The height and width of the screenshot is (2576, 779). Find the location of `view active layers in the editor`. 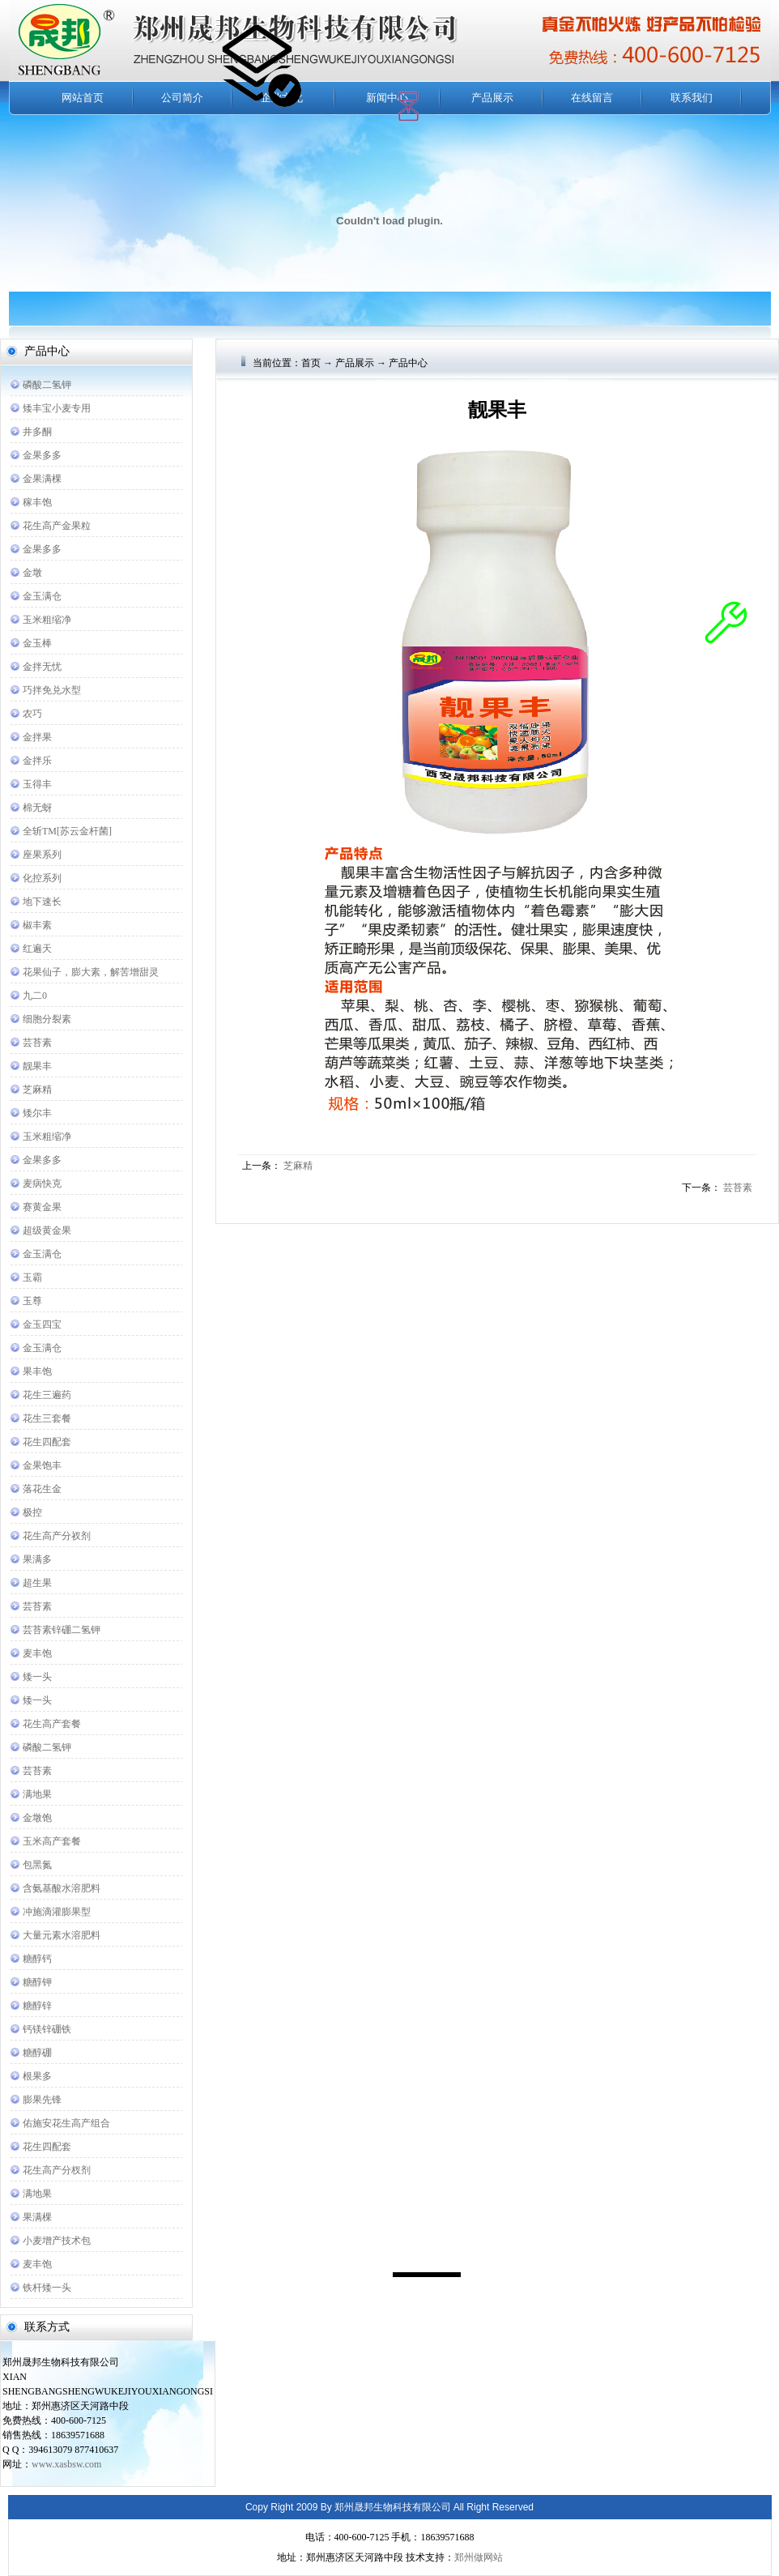

view active layers in the editor is located at coordinates (257, 62).